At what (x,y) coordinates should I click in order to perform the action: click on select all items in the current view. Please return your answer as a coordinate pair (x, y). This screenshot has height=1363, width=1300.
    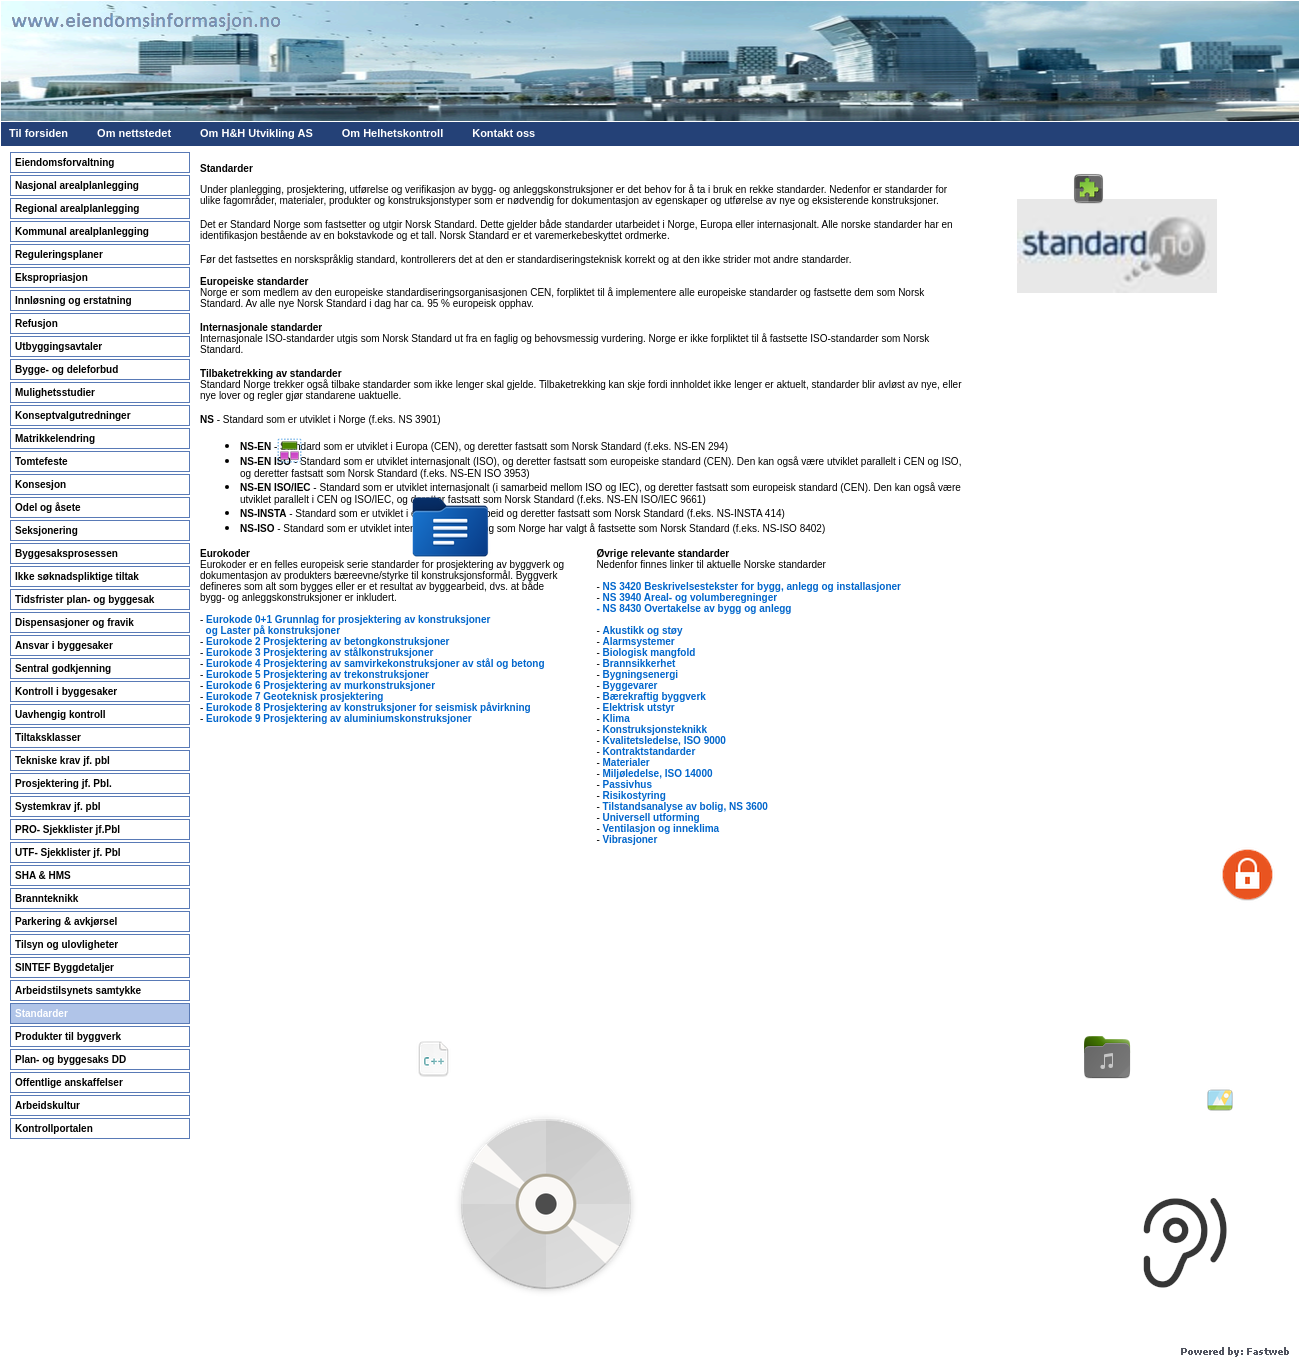
    Looking at the image, I should click on (289, 450).